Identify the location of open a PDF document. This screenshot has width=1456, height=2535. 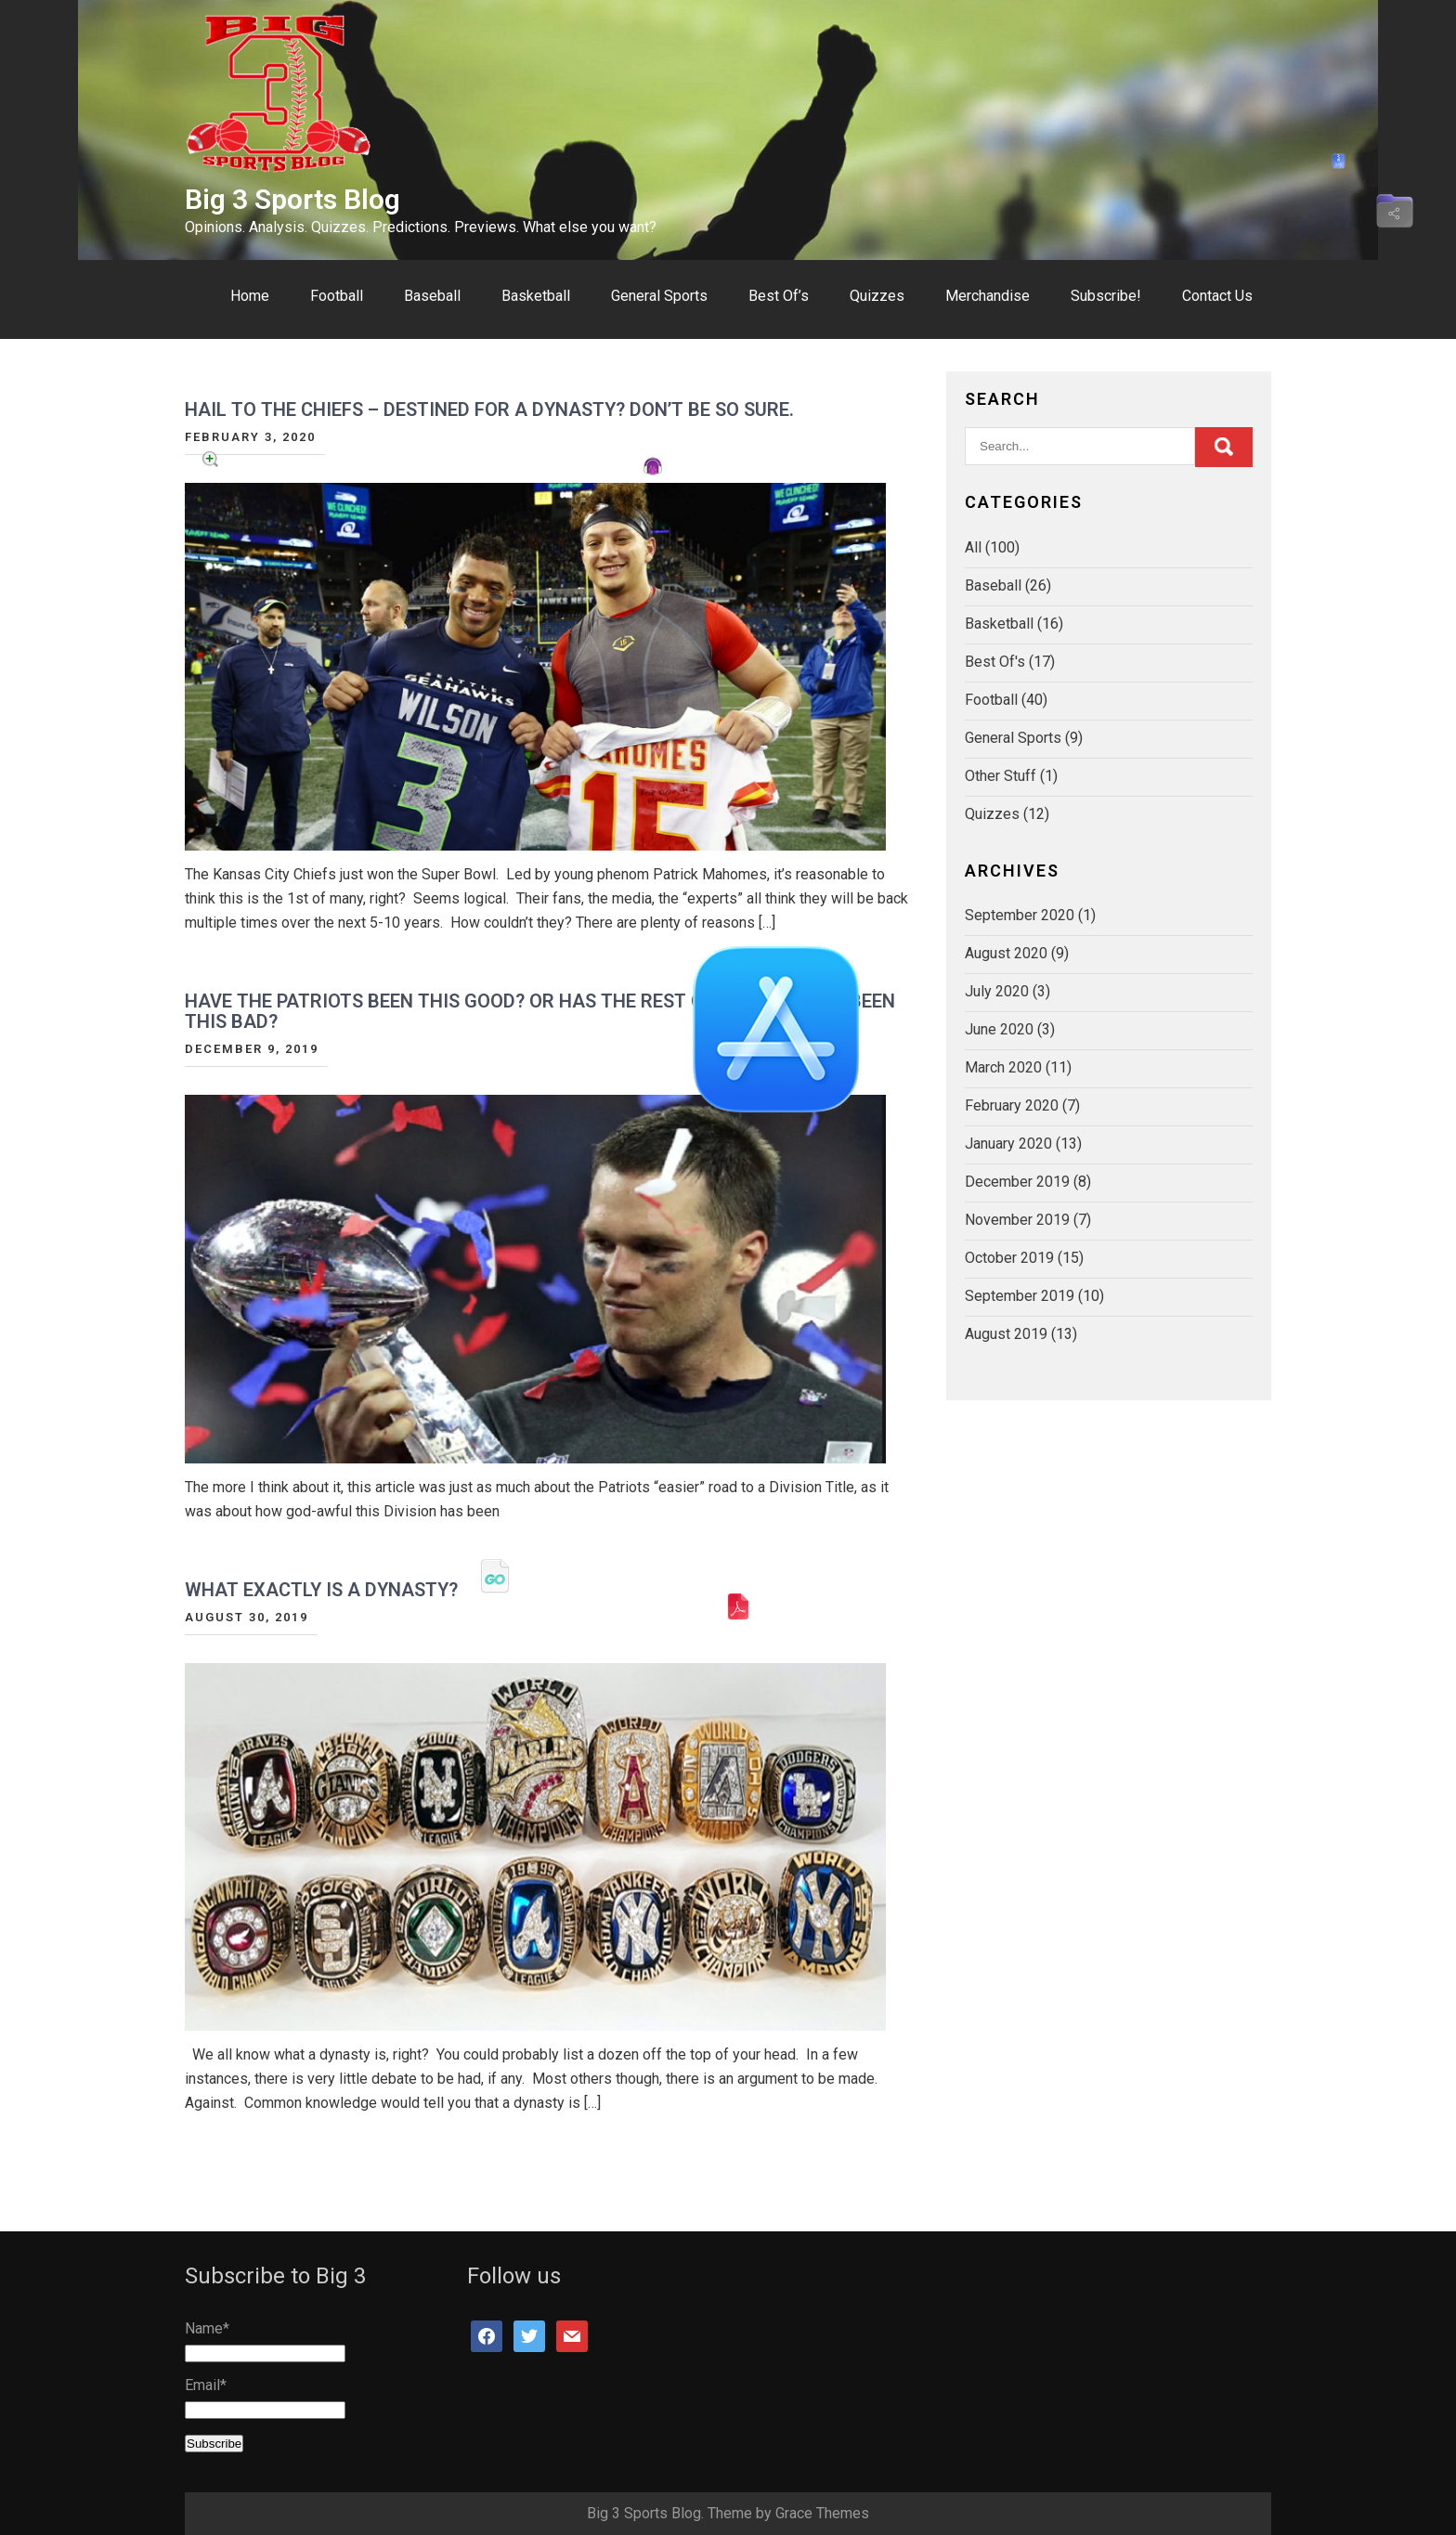
(738, 1606).